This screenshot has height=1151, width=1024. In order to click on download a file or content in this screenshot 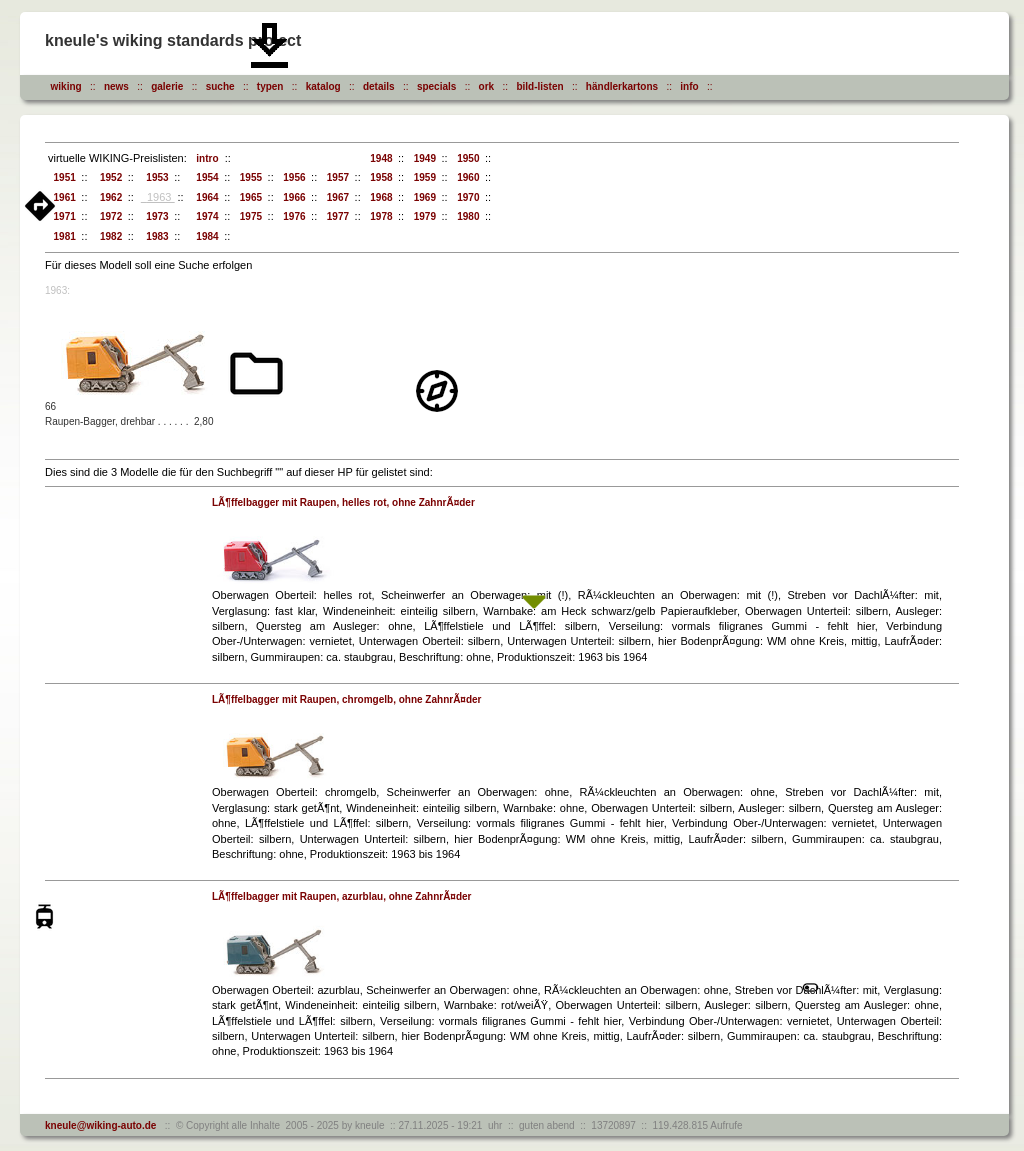, I will do `click(269, 46)`.